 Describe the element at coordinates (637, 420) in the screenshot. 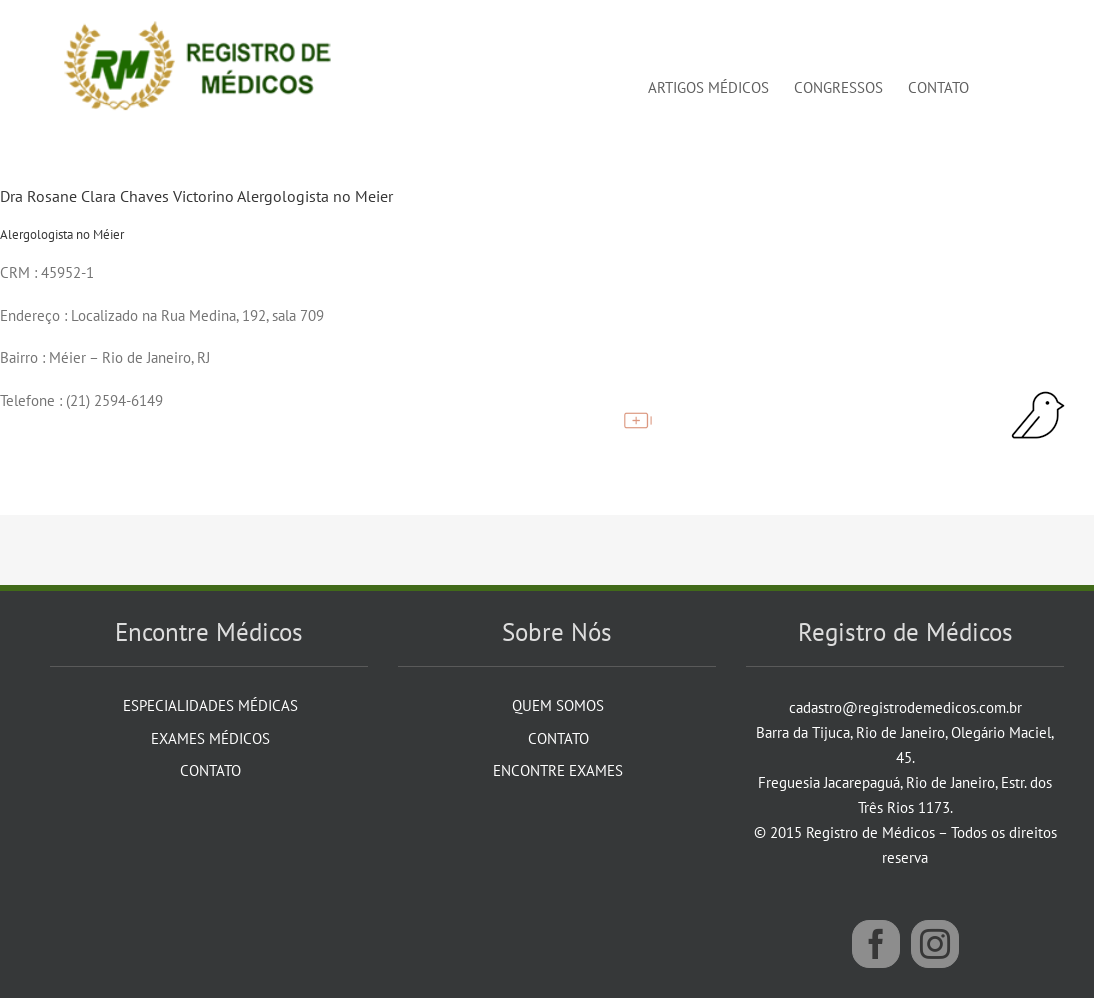

I see `add or extend battery life` at that location.